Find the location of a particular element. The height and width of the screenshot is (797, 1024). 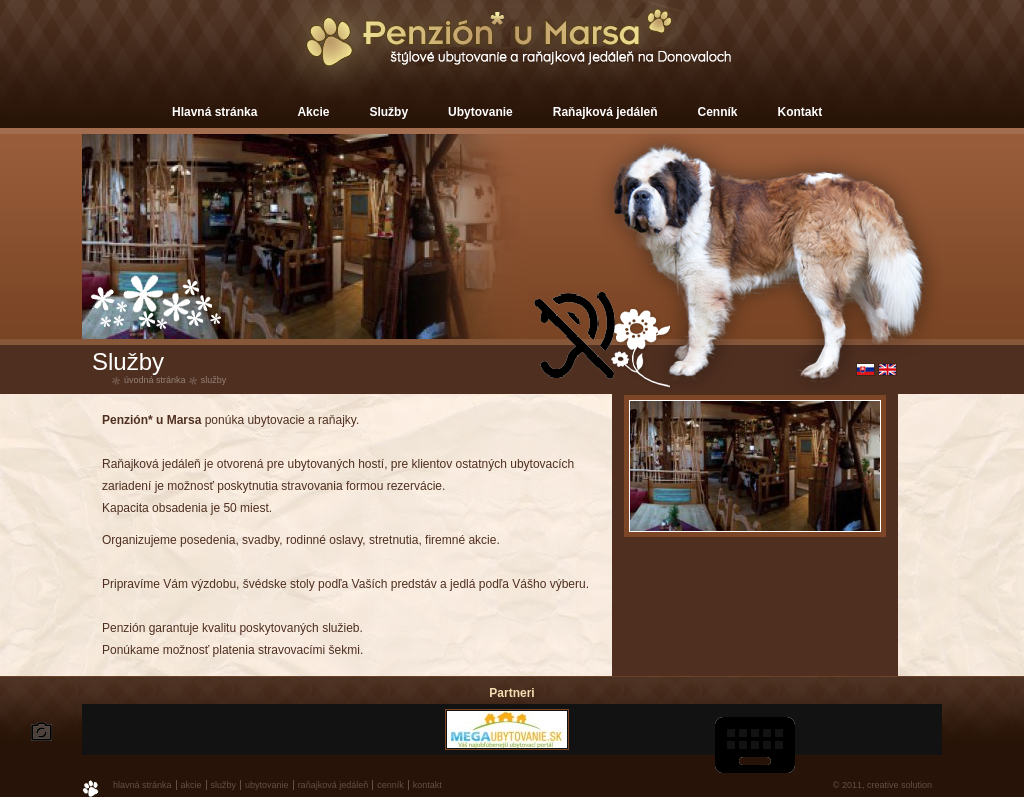

open the on-screen keyboard is located at coordinates (755, 745).